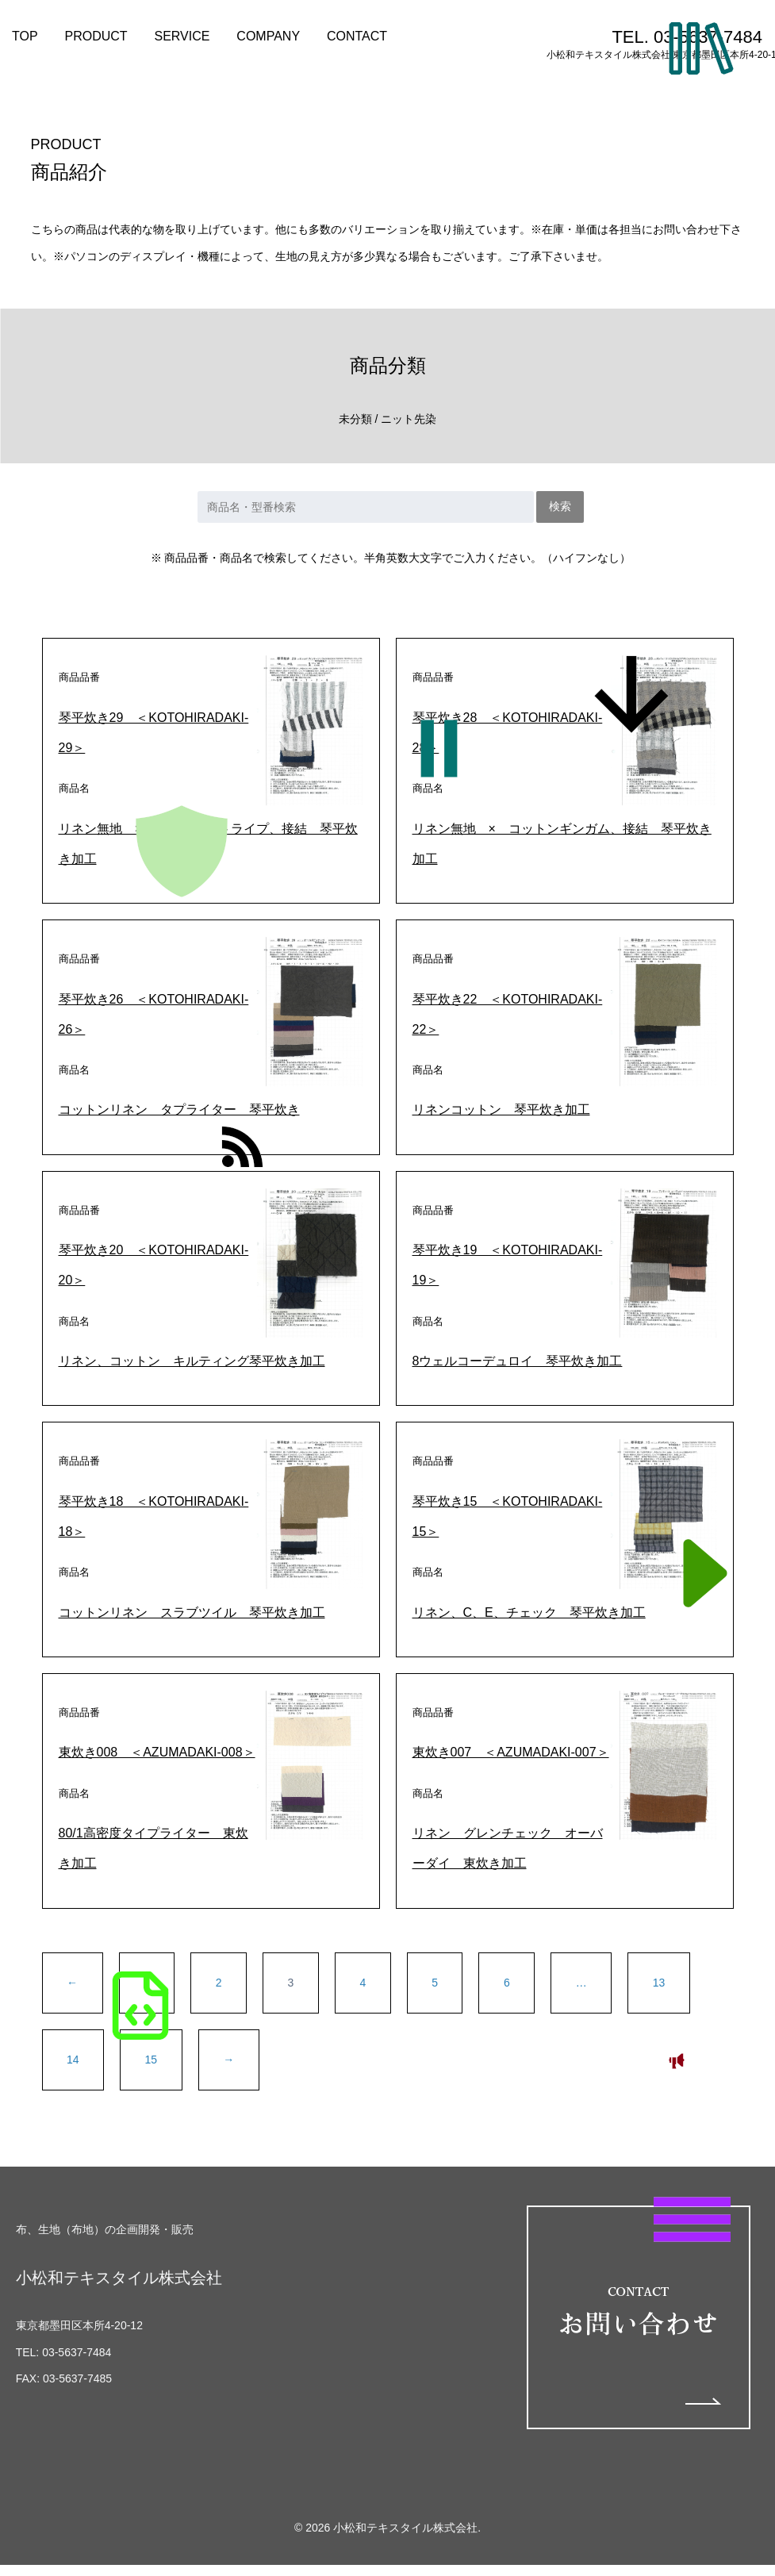 This screenshot has width=775, height=2576. I want to click on view source code file, so click(140, 2006).